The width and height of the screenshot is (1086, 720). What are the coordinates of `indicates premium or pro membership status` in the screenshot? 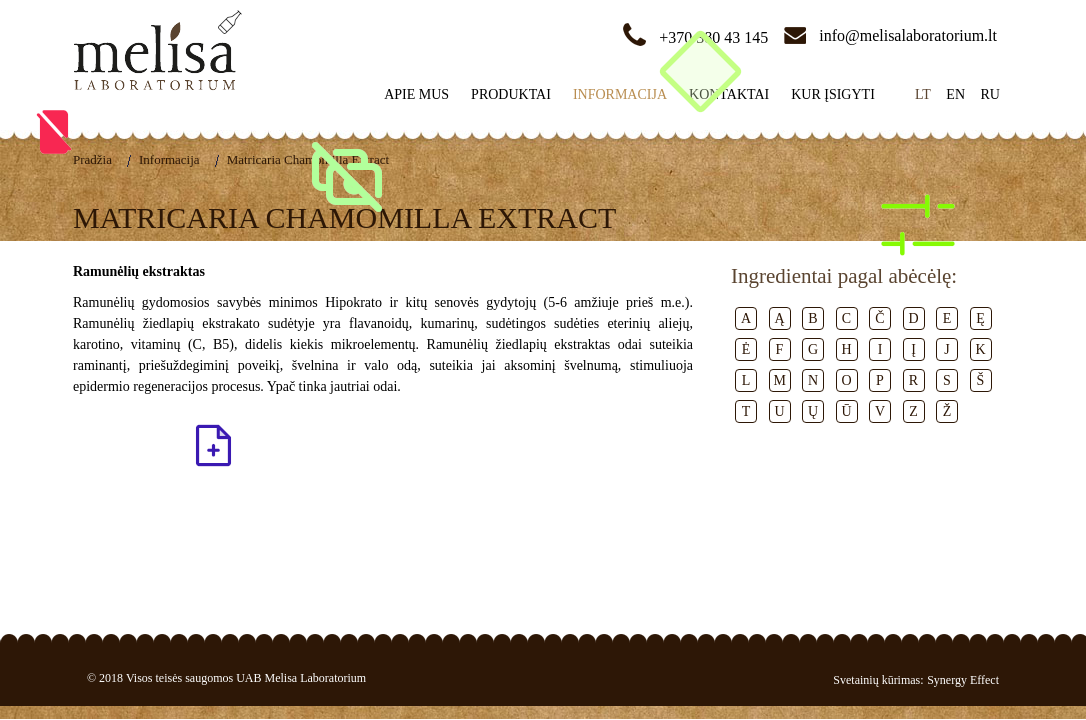 It's located at (700, 71).